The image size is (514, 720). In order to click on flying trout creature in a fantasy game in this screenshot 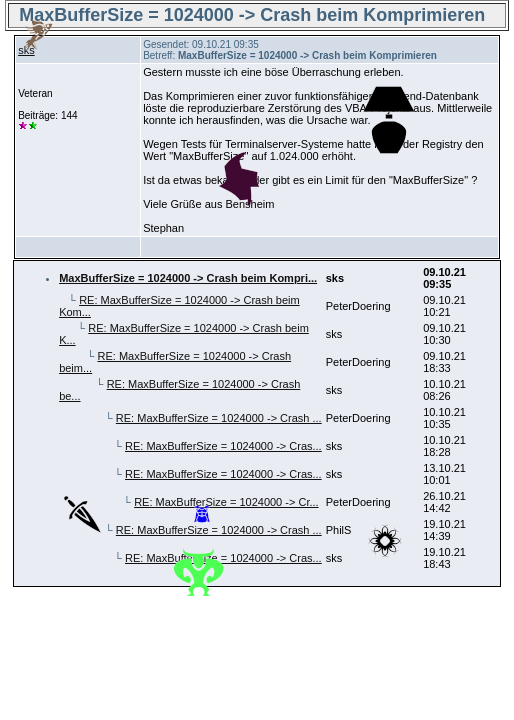, I will do `click(39, 35)`.